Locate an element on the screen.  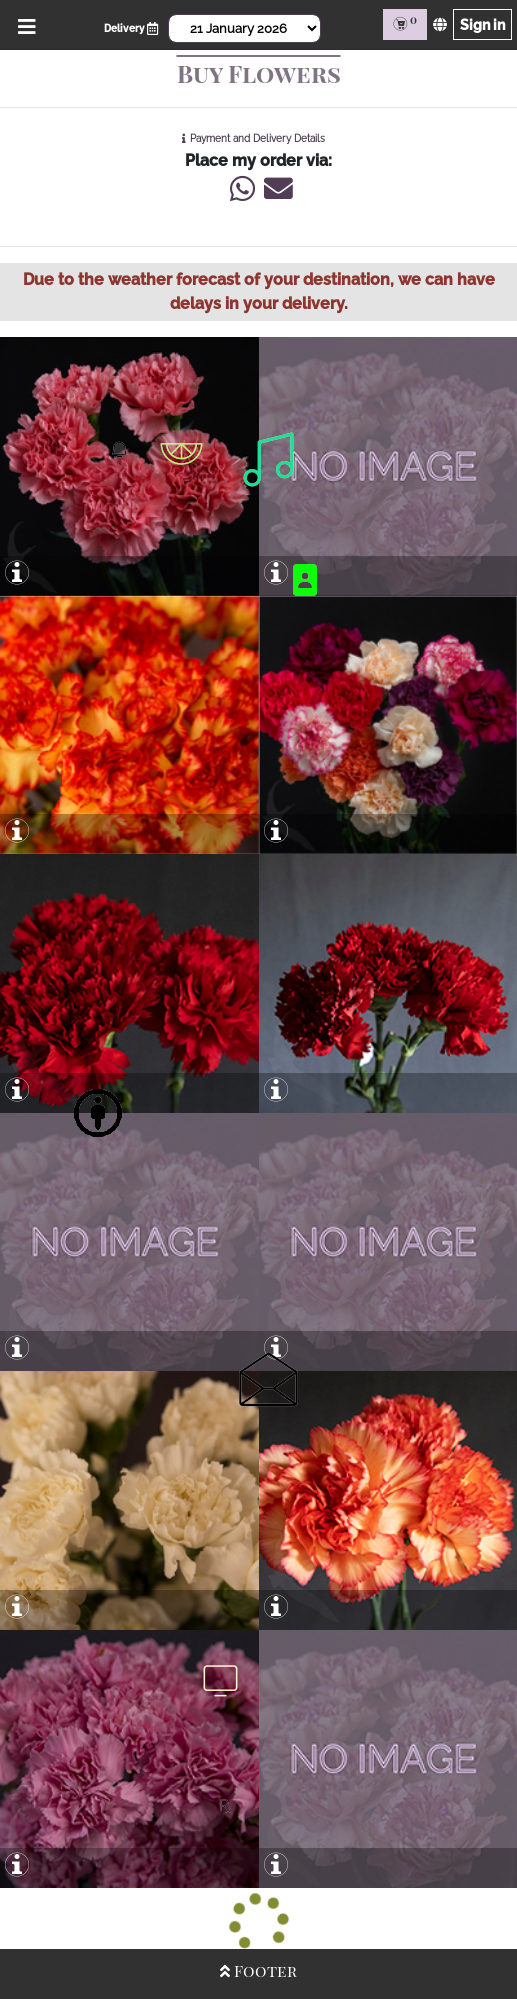
view prescription details is located at coordinates (225, 1806).